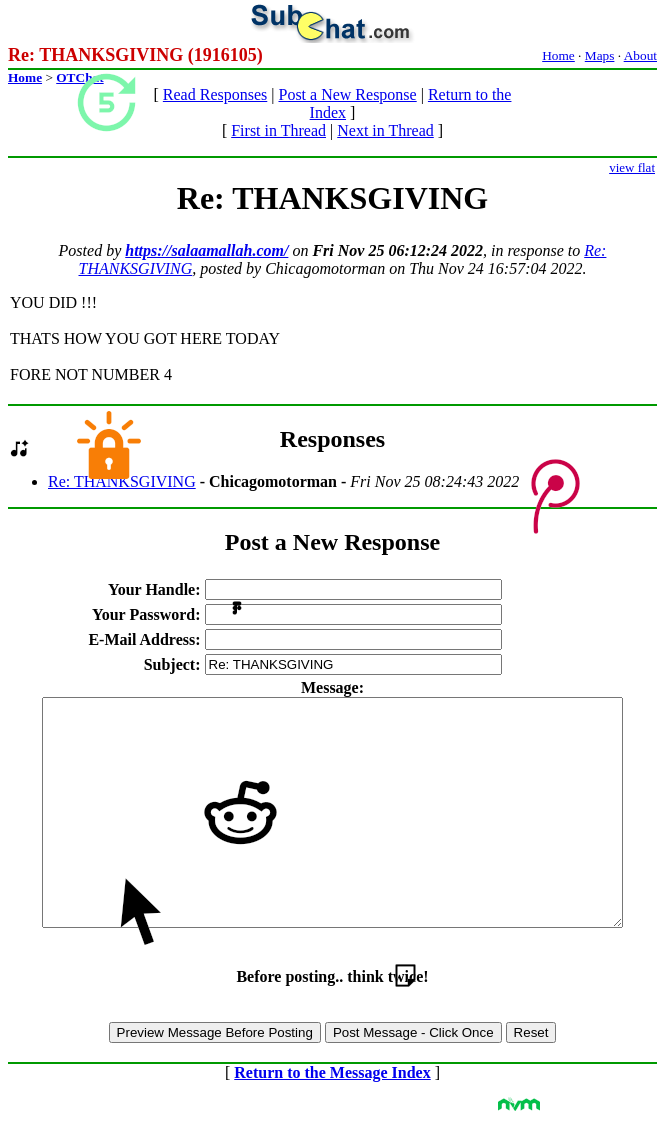  What do you see at coordinates (137, 912) in the screenshot?
I see `cursor app logo` at bounding box center [137, 912].